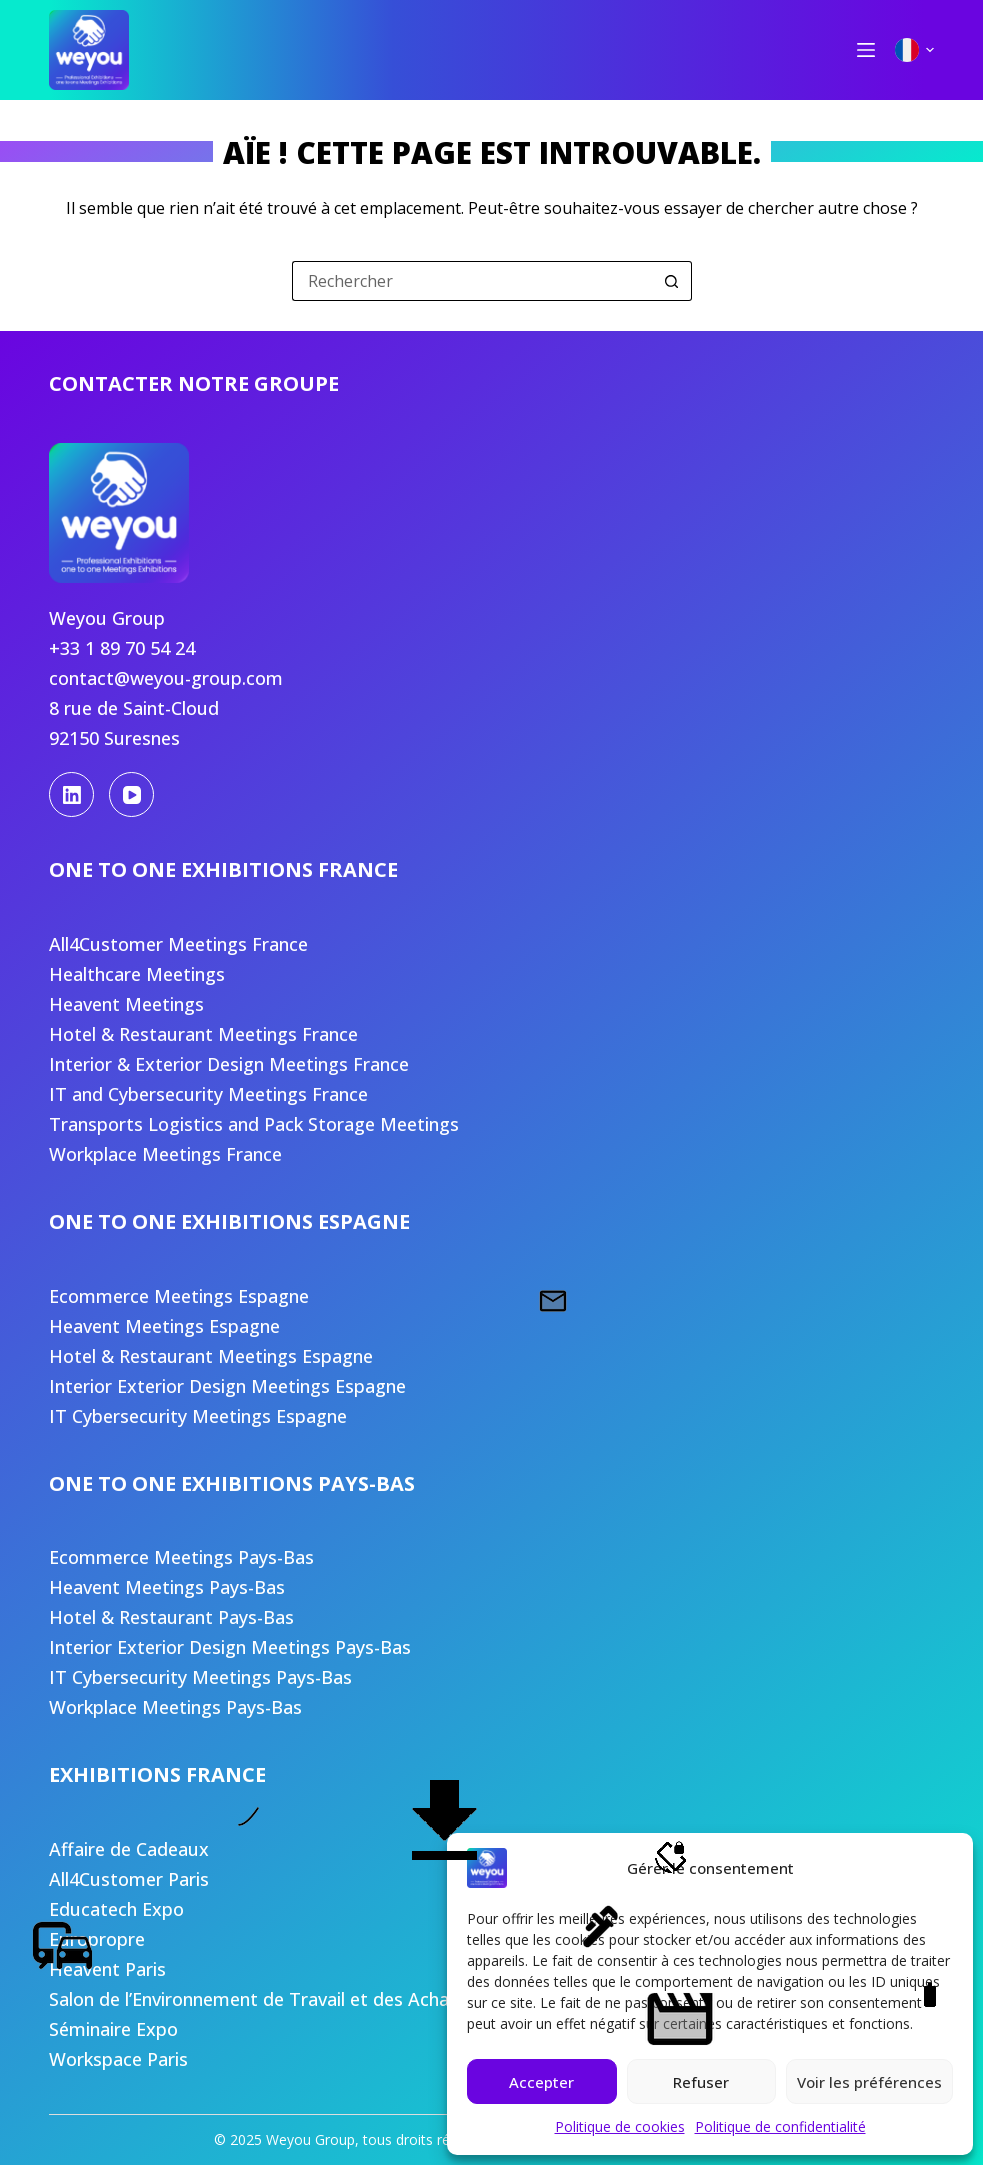  I want to click on apply ease-in animation timing, so click(248, 1816).